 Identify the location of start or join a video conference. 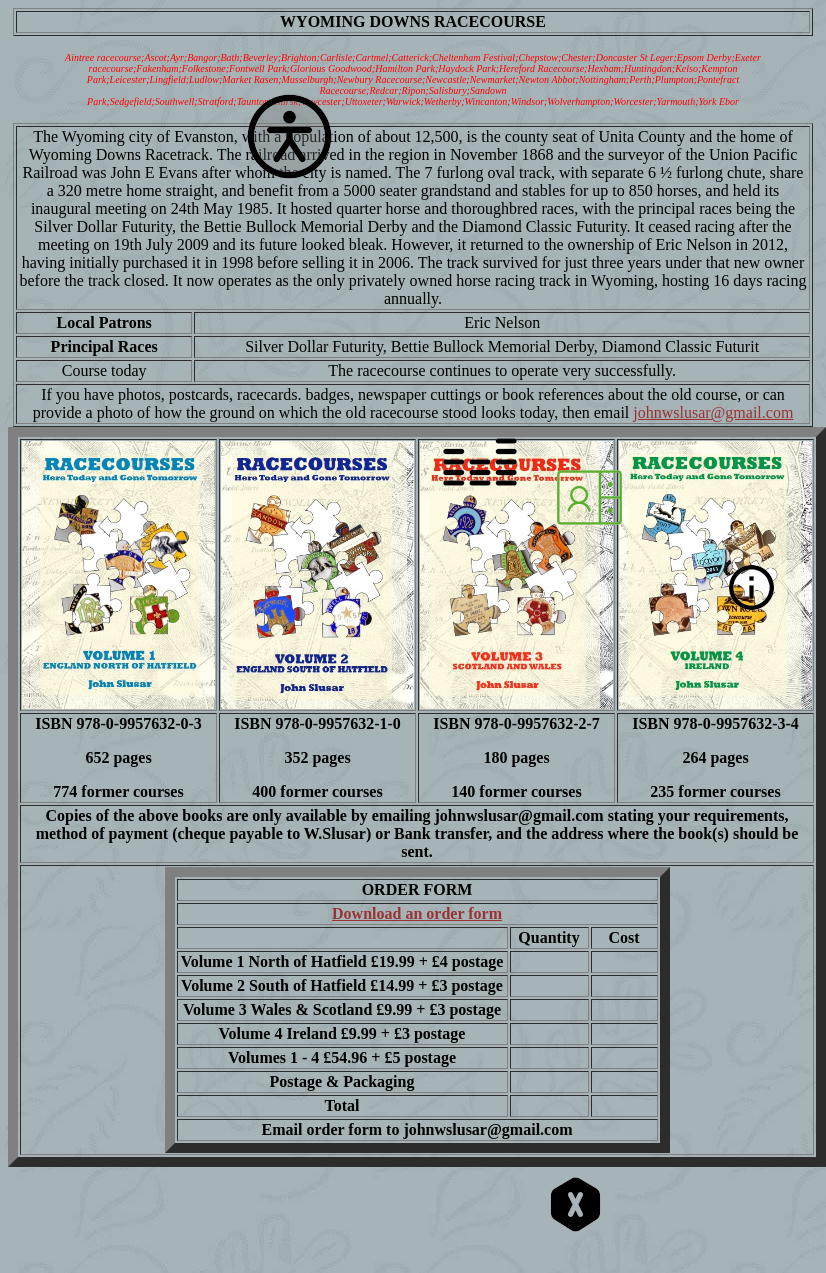
(589, 497).